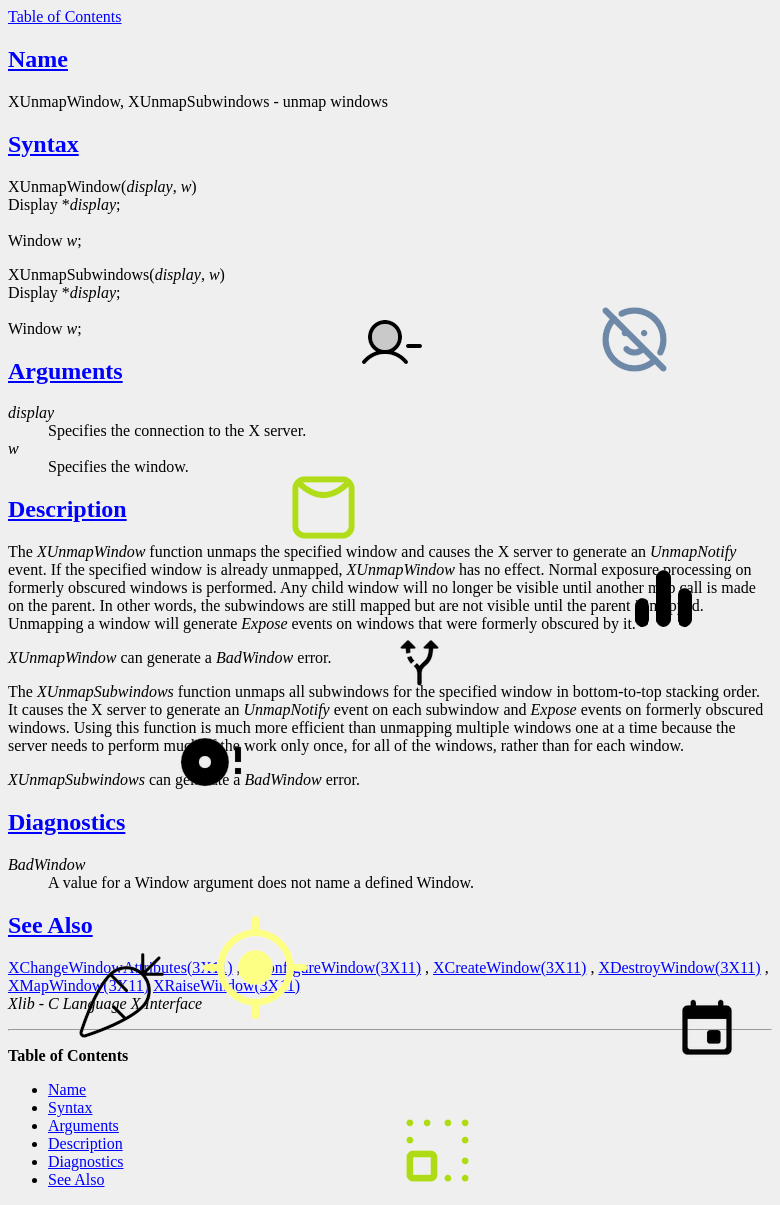 This screenshot has height=1205, width=780. I want to click on lock onto current GPS location, so click(255, 967).